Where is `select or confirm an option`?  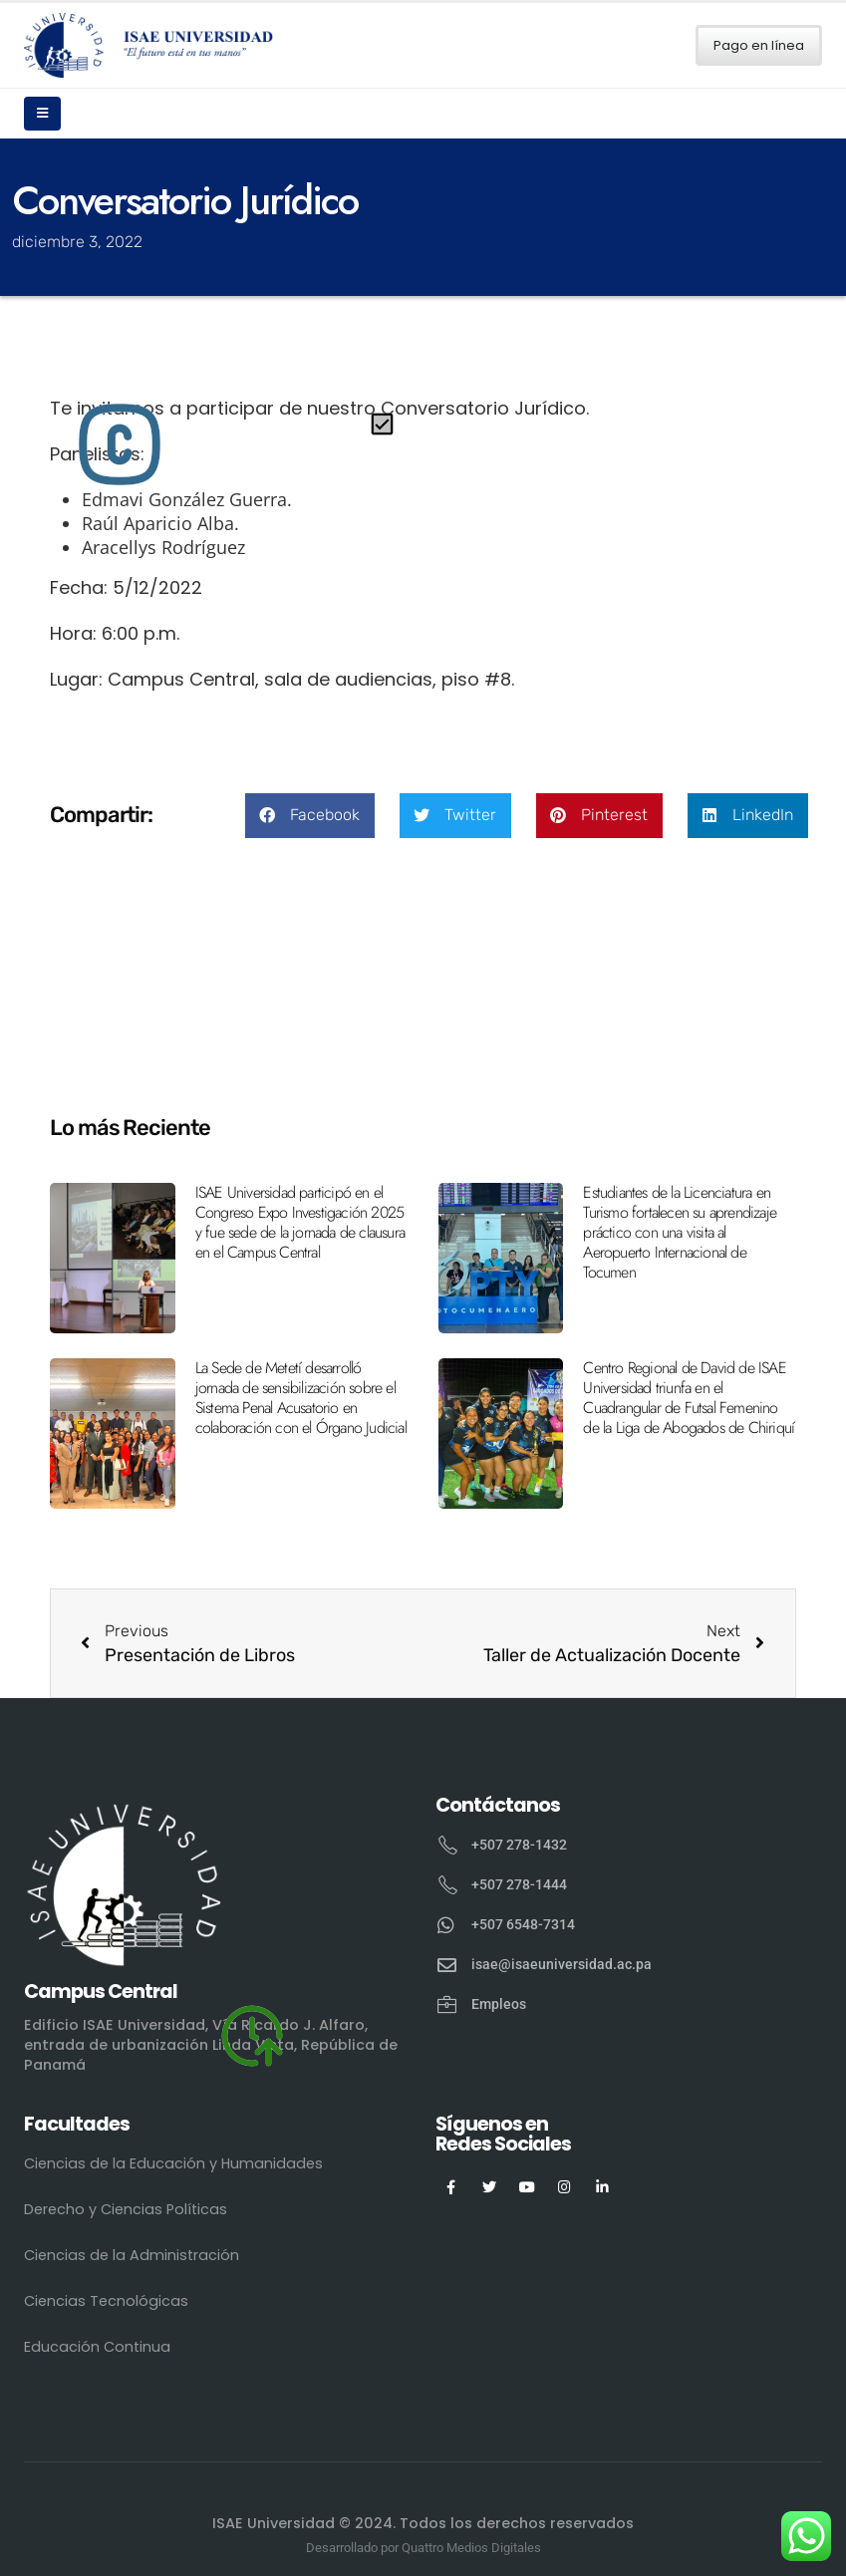 select or confirm an option is located at coordinates (382, 424).